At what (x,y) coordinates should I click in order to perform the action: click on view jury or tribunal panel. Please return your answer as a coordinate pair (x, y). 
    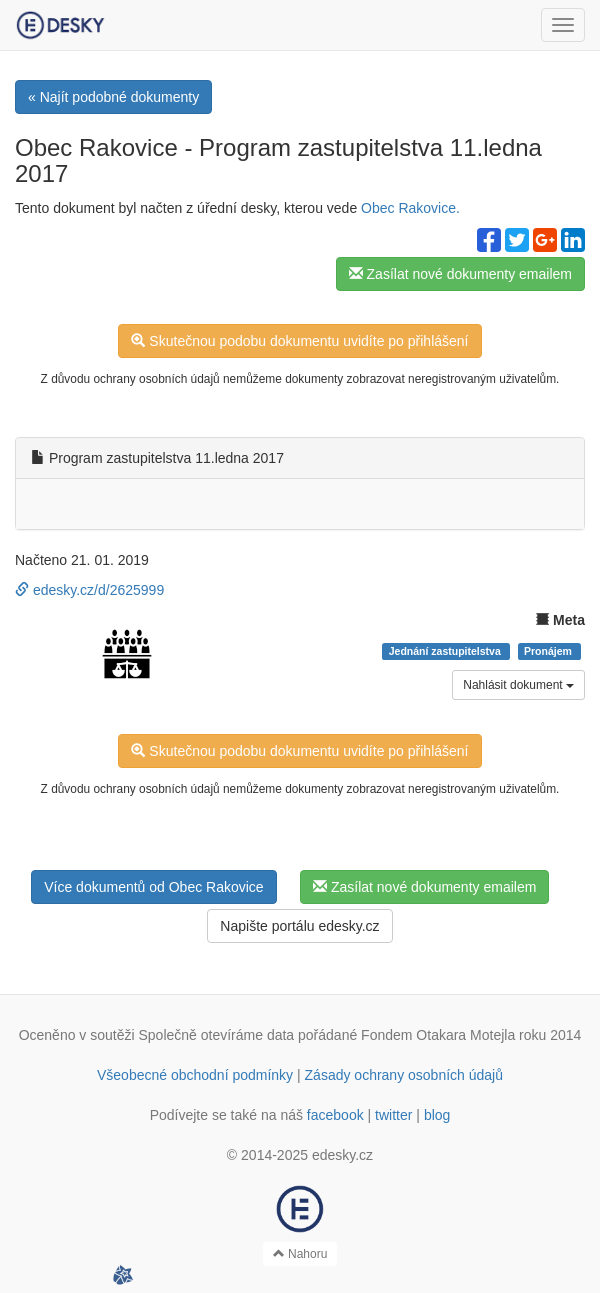
    Looking at the image, I should click on (127, 654).